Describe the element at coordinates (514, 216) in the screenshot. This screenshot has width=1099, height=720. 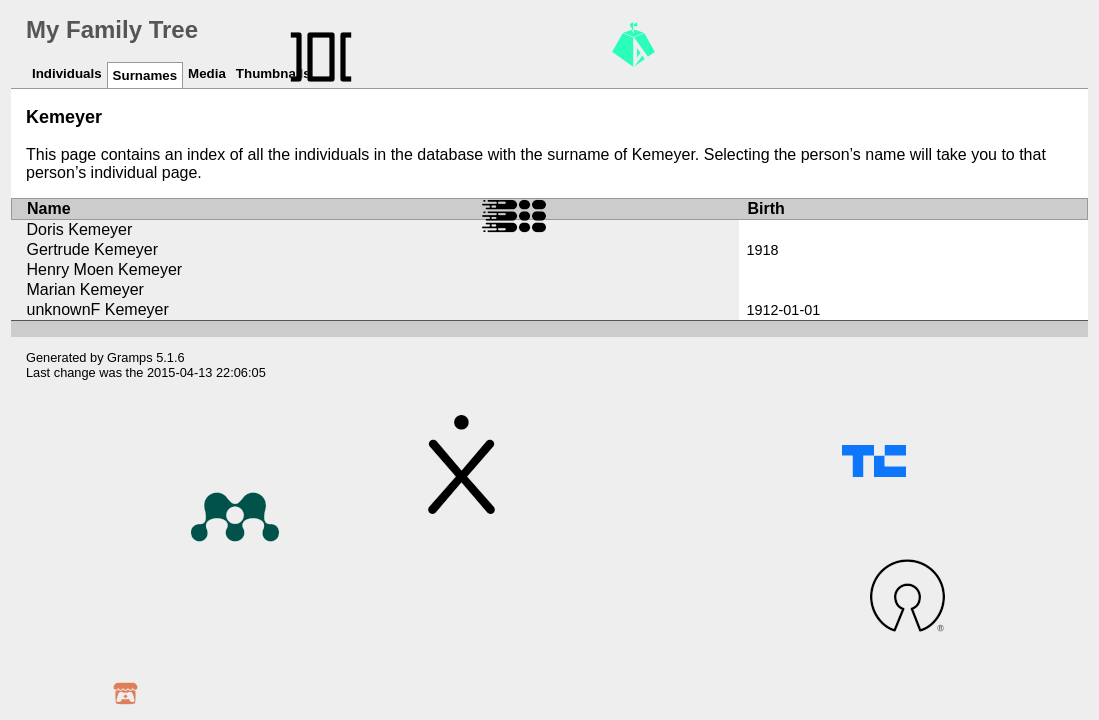
I see `modin library logo` at that location.